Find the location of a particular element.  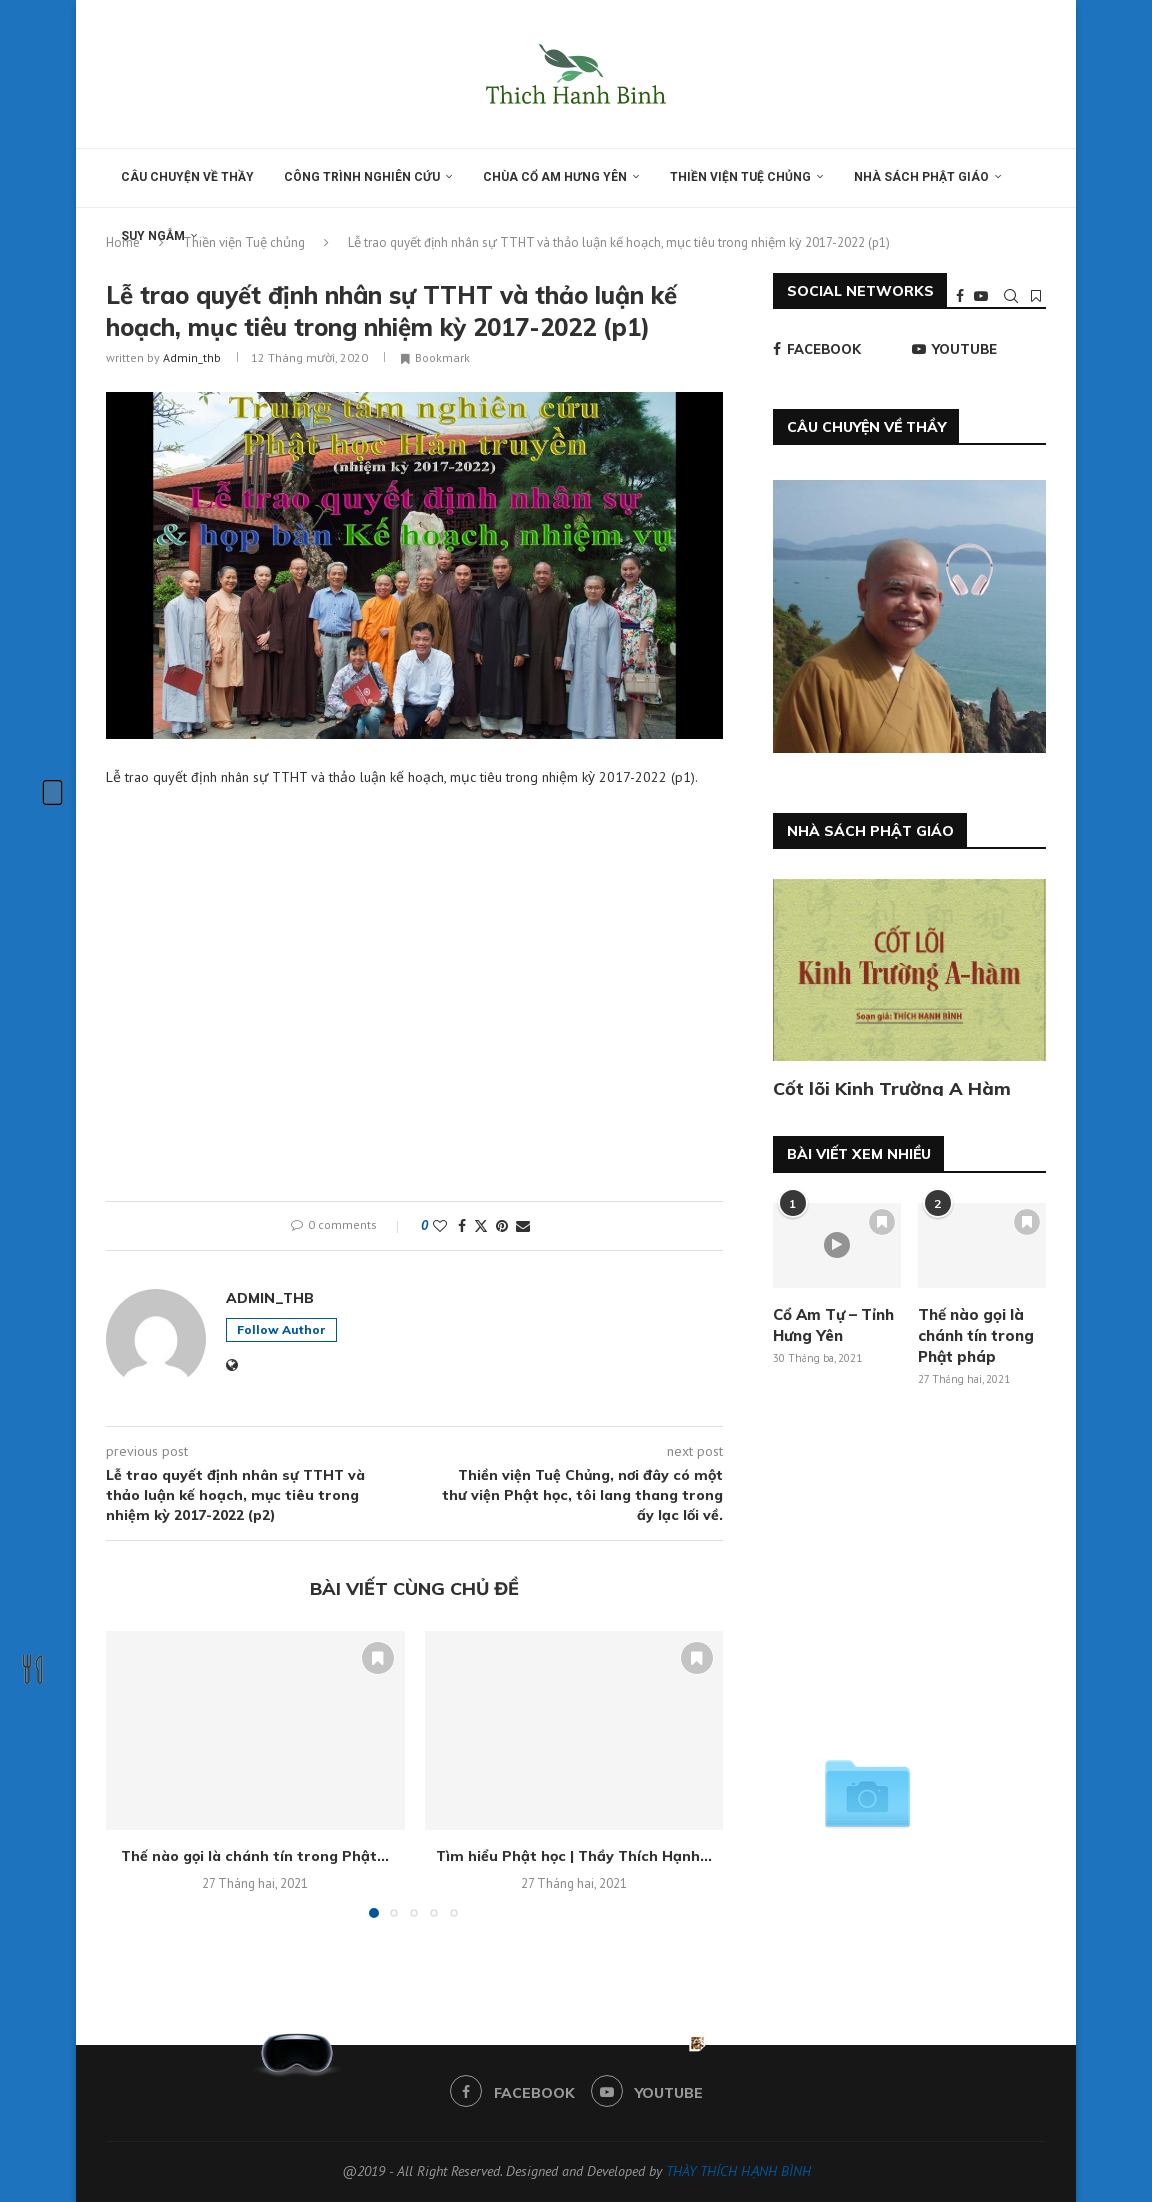

access food and drink emoji category is located at coordinates (33, 1669).